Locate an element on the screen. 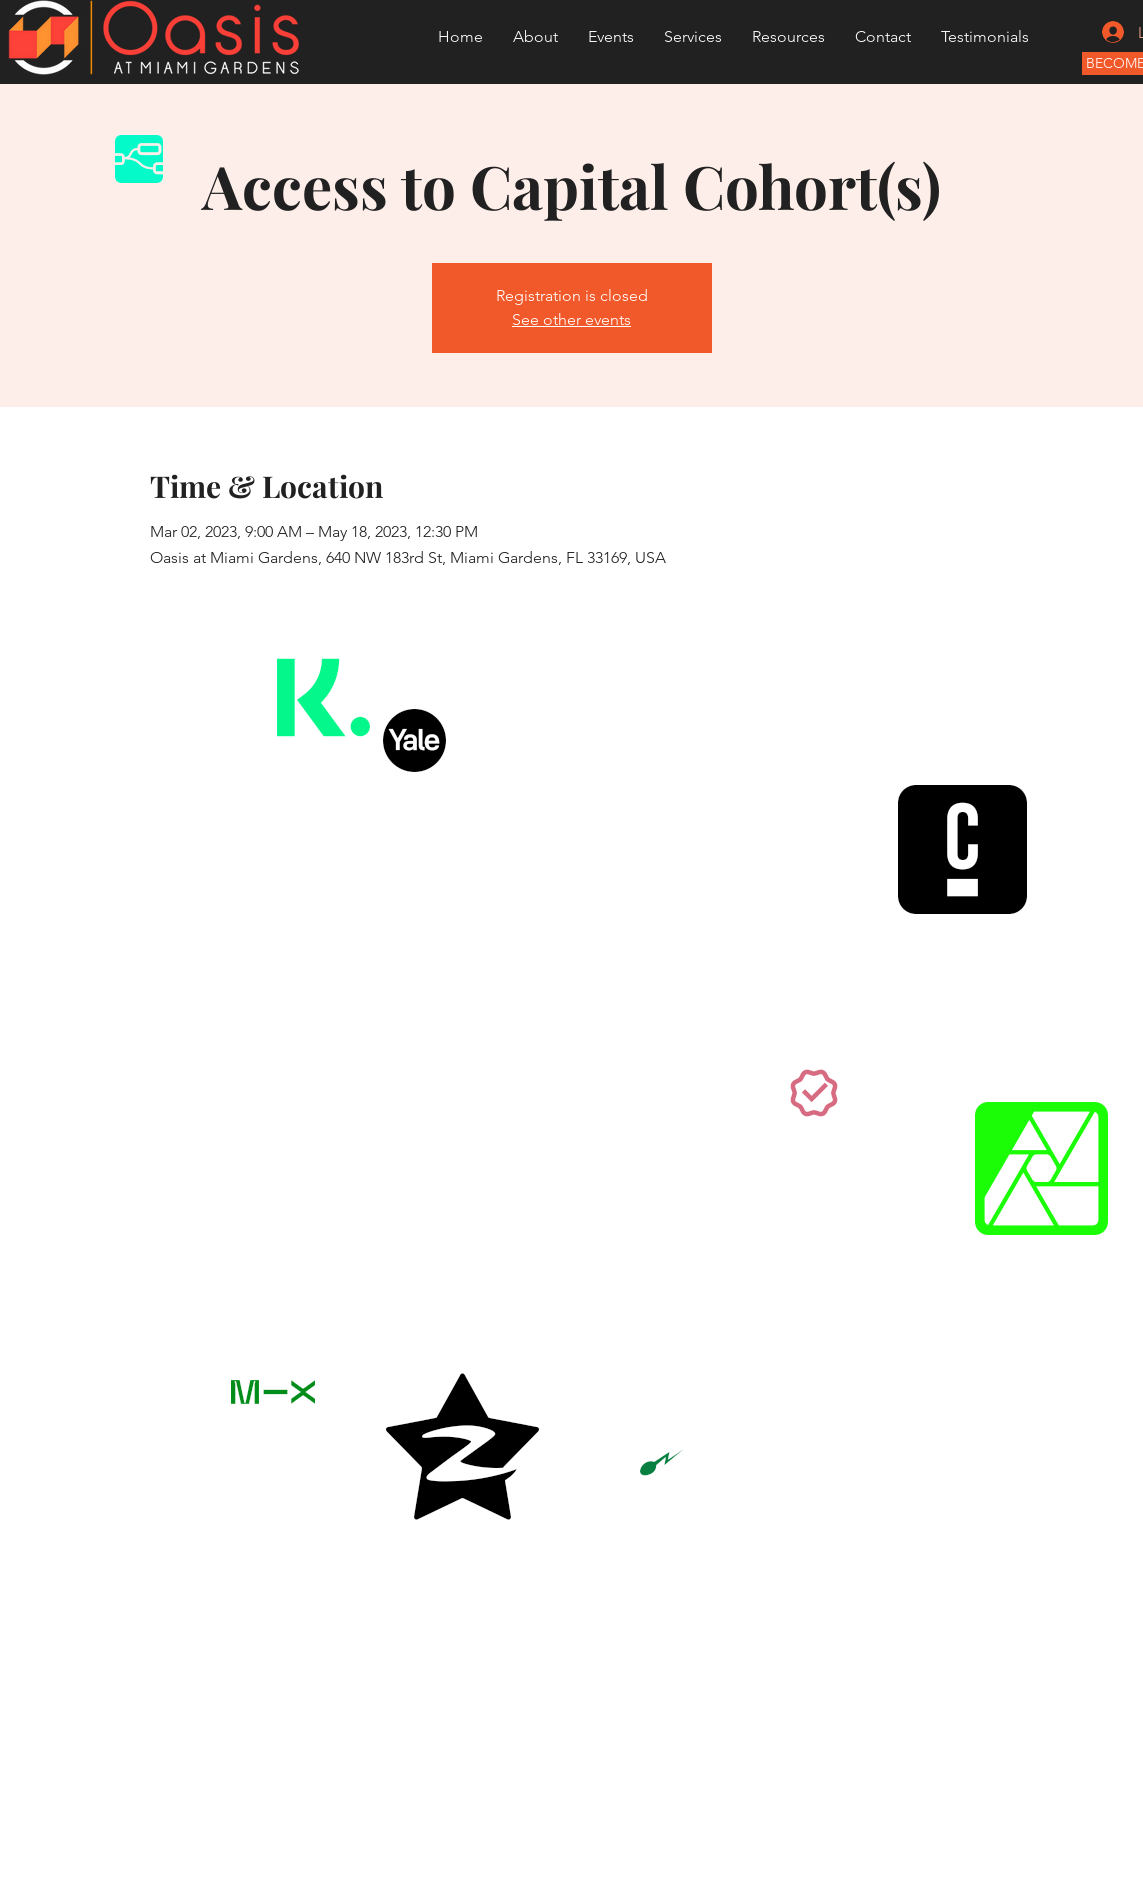 The height and width of the screenshot is (1877, 1143). open Affinity Photo application is located at coordinates (1041, 1168).